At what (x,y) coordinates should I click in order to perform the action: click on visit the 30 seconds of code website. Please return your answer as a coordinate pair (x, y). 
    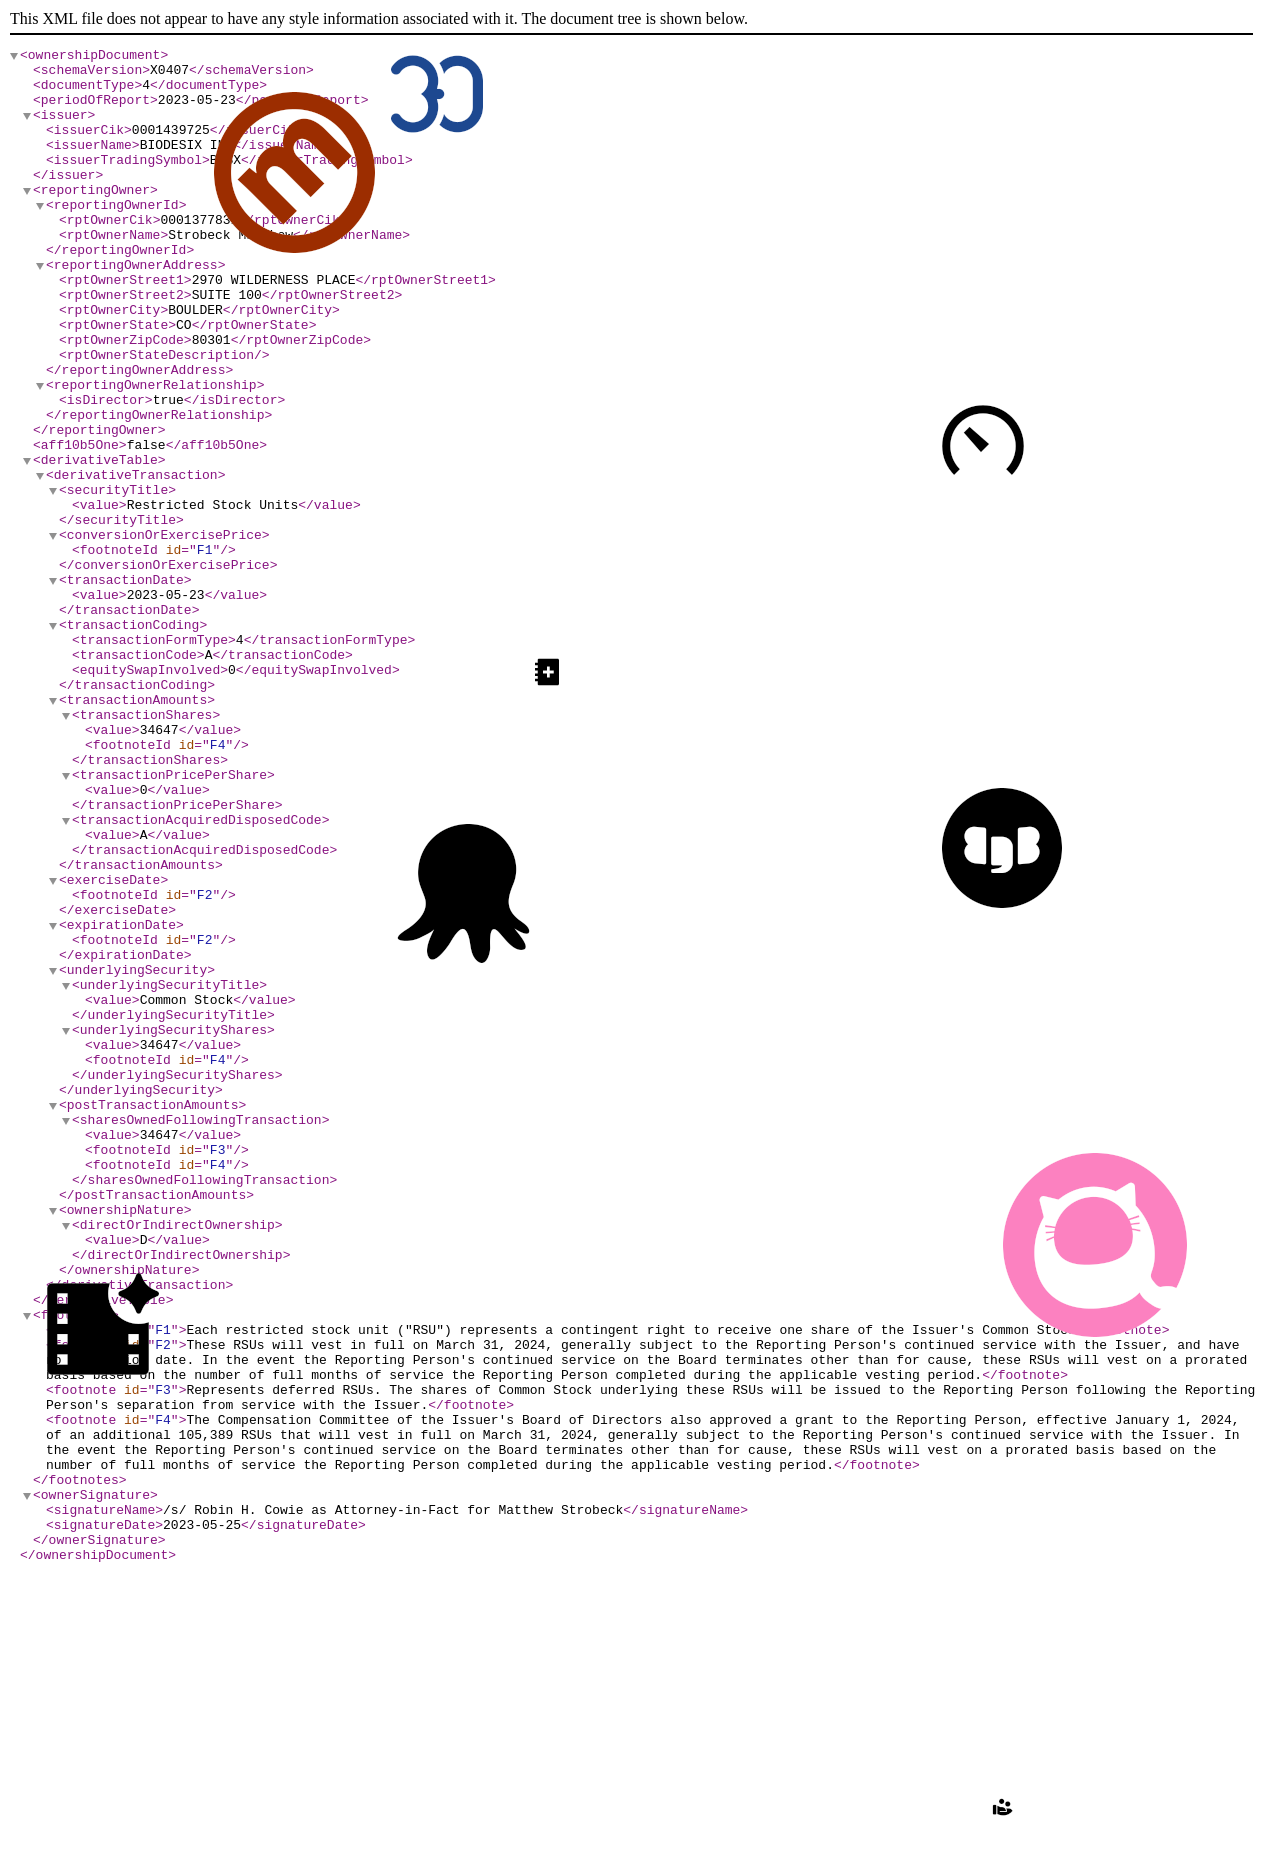
    Looking at the image, I should click on (437, 94).